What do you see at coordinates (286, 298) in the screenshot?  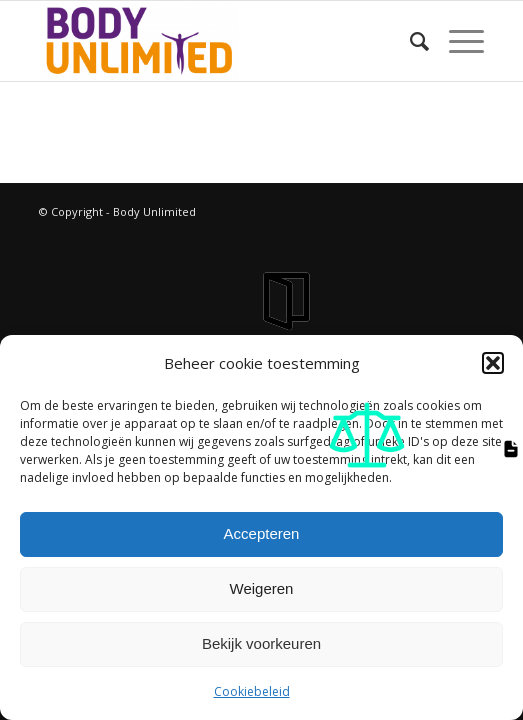 I see `switch to dual-screen or split view mode` at bounding box center [286, 298].